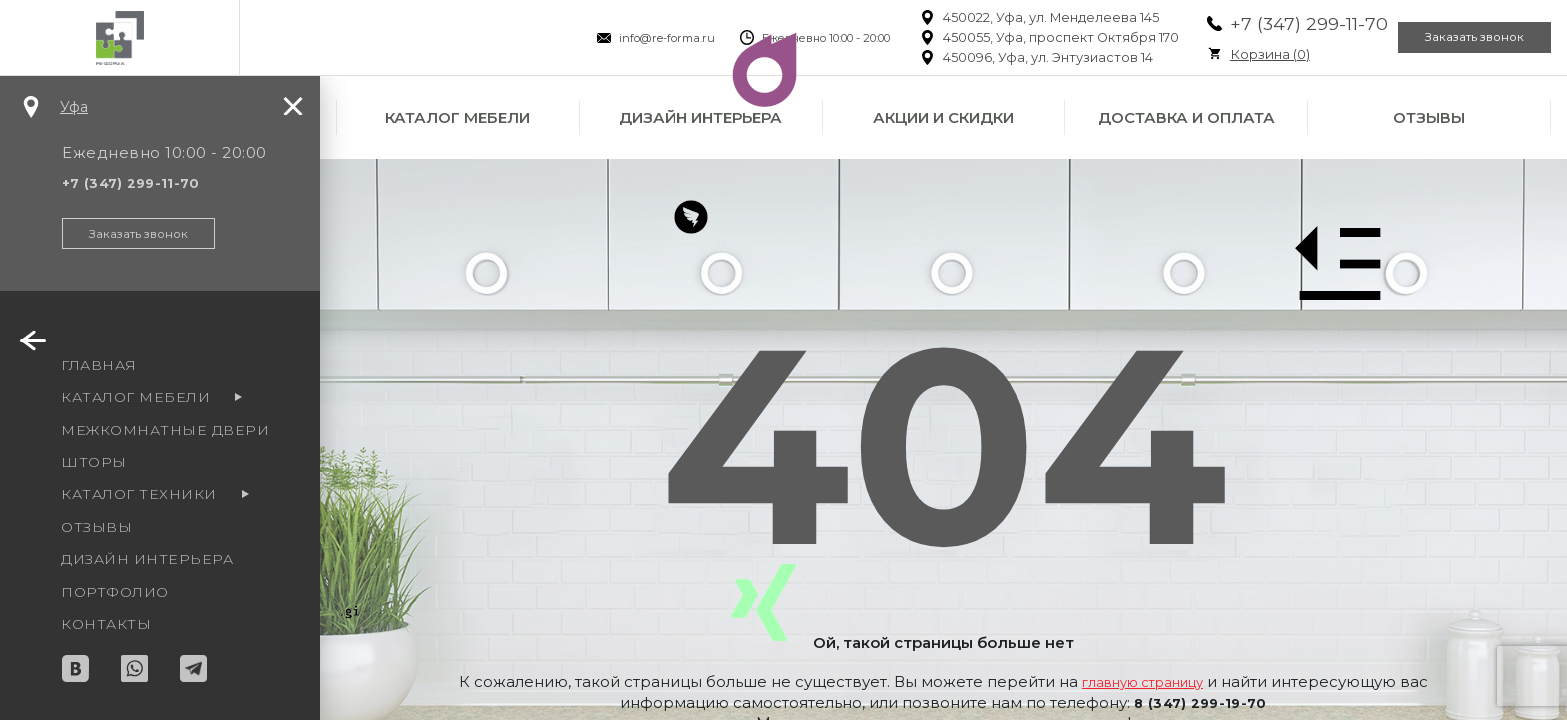 Image resolution: width=1567 pixels, height=720 pixels. Describe the element at coordinates (691, 217) in the screenshot. I see `open DingTalk messaging app` at that location.